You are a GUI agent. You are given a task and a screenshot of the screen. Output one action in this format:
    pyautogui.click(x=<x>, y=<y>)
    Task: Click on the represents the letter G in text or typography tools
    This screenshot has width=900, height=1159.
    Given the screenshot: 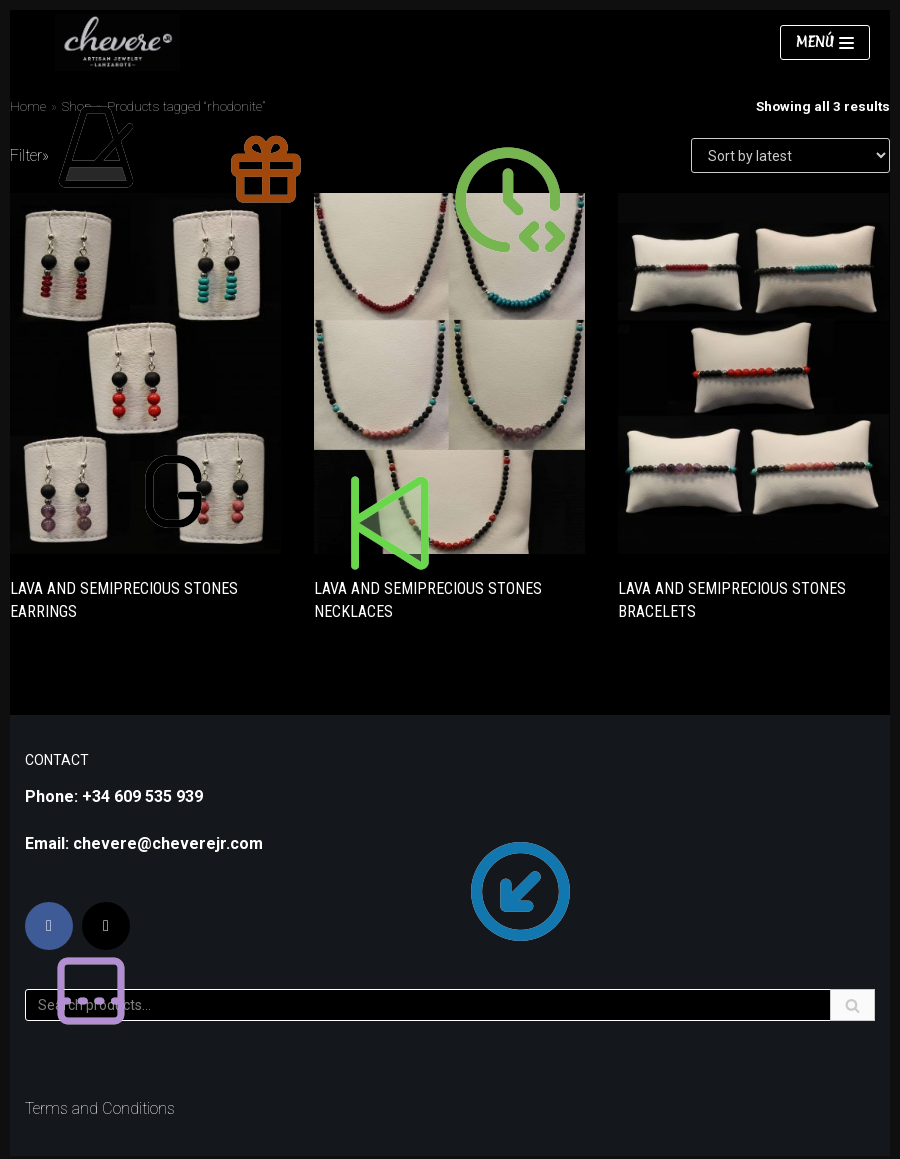 What is the action you would take?
    pyautogui.click(x=173, y=491)
    